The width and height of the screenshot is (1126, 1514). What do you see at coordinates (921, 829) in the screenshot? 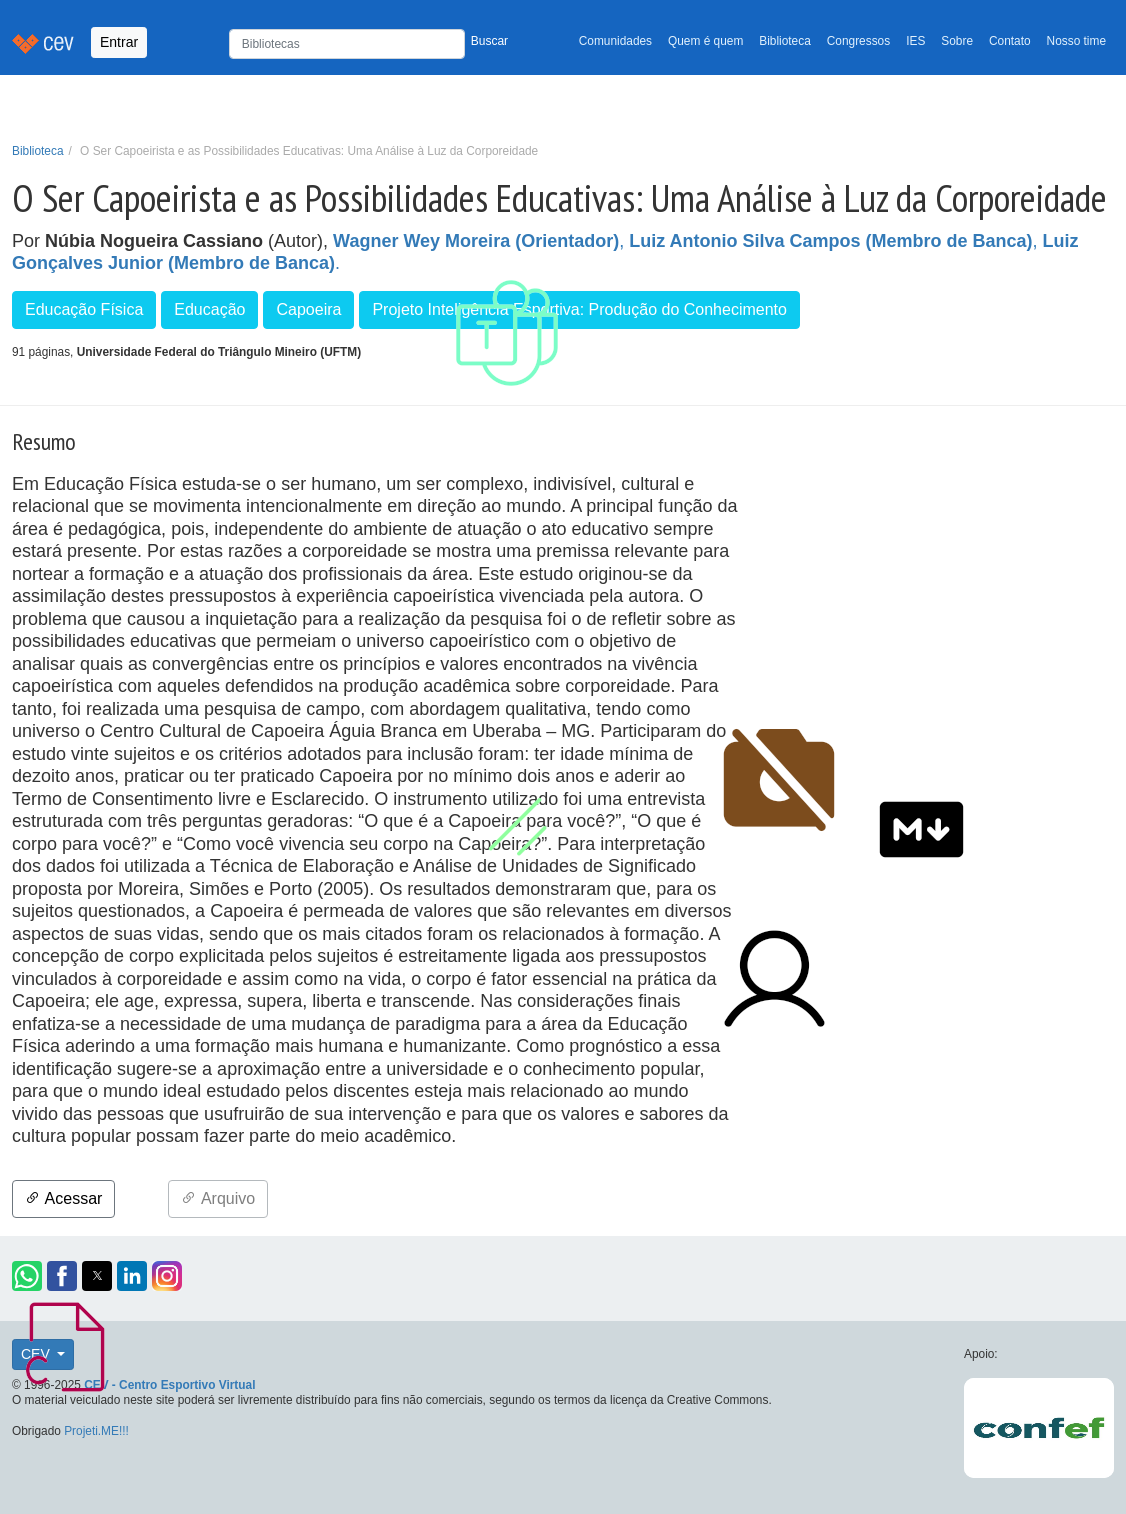
I see `indicates markdown formatting is supported` at bounding box center [921, 829].